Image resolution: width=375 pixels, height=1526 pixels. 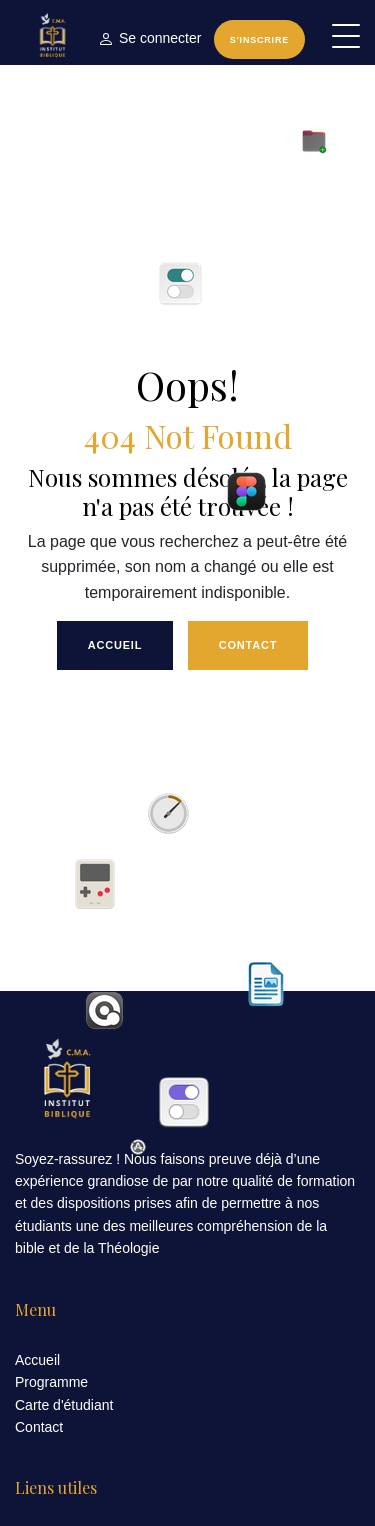 What do you see at coordinates (314, 141) in the screenshot?
I see `create a new folder` at bounding box center [314, 141].